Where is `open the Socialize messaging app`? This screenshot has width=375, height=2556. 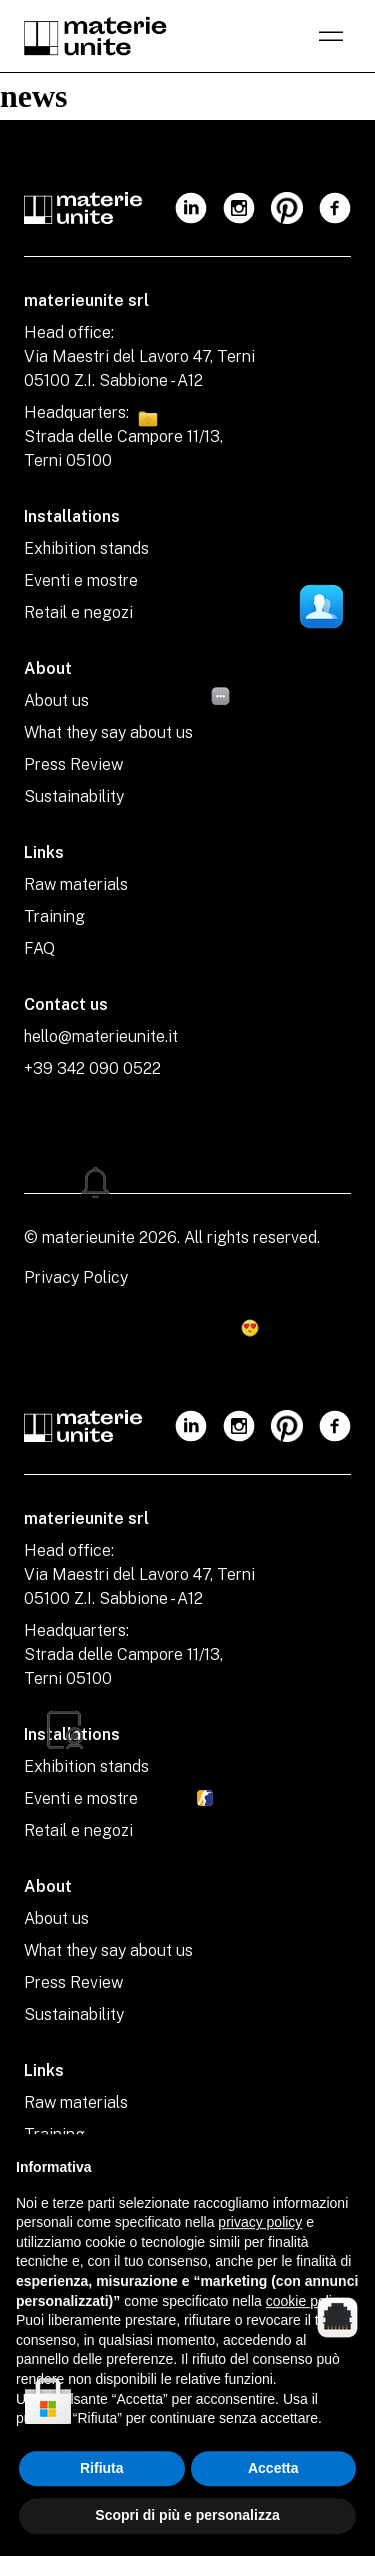
open the Socialize messaging app is located at coordinates (250, 1328).